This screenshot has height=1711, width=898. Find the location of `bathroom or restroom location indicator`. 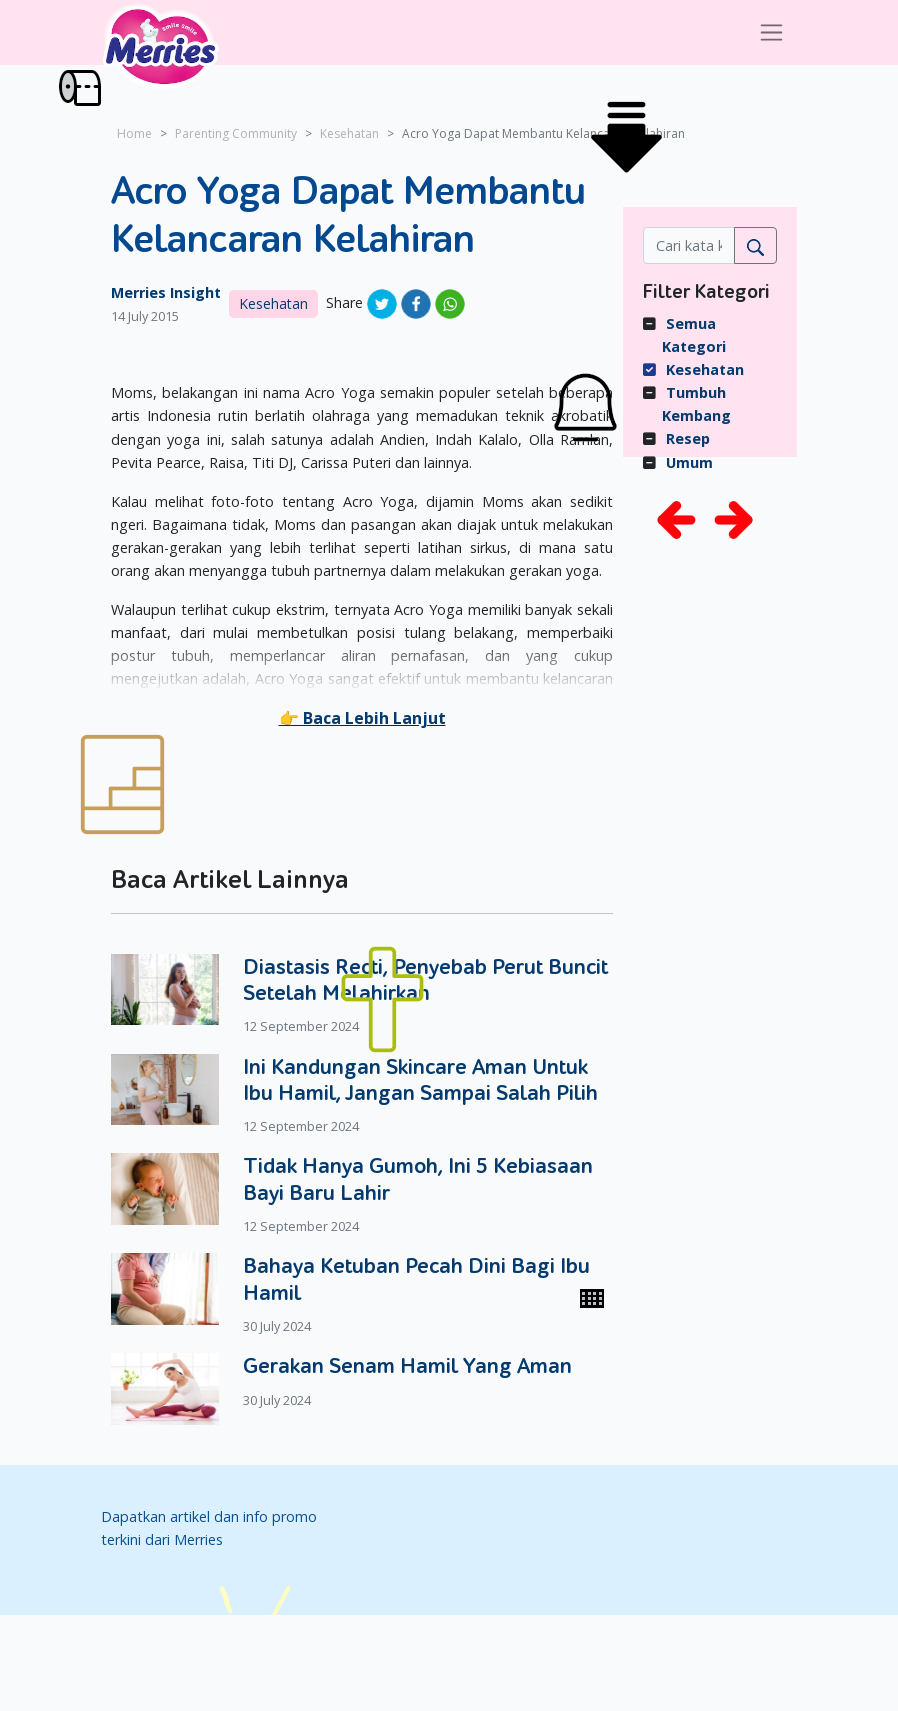

bathroom or restroom location indicator is located at coordinates (80, 88).